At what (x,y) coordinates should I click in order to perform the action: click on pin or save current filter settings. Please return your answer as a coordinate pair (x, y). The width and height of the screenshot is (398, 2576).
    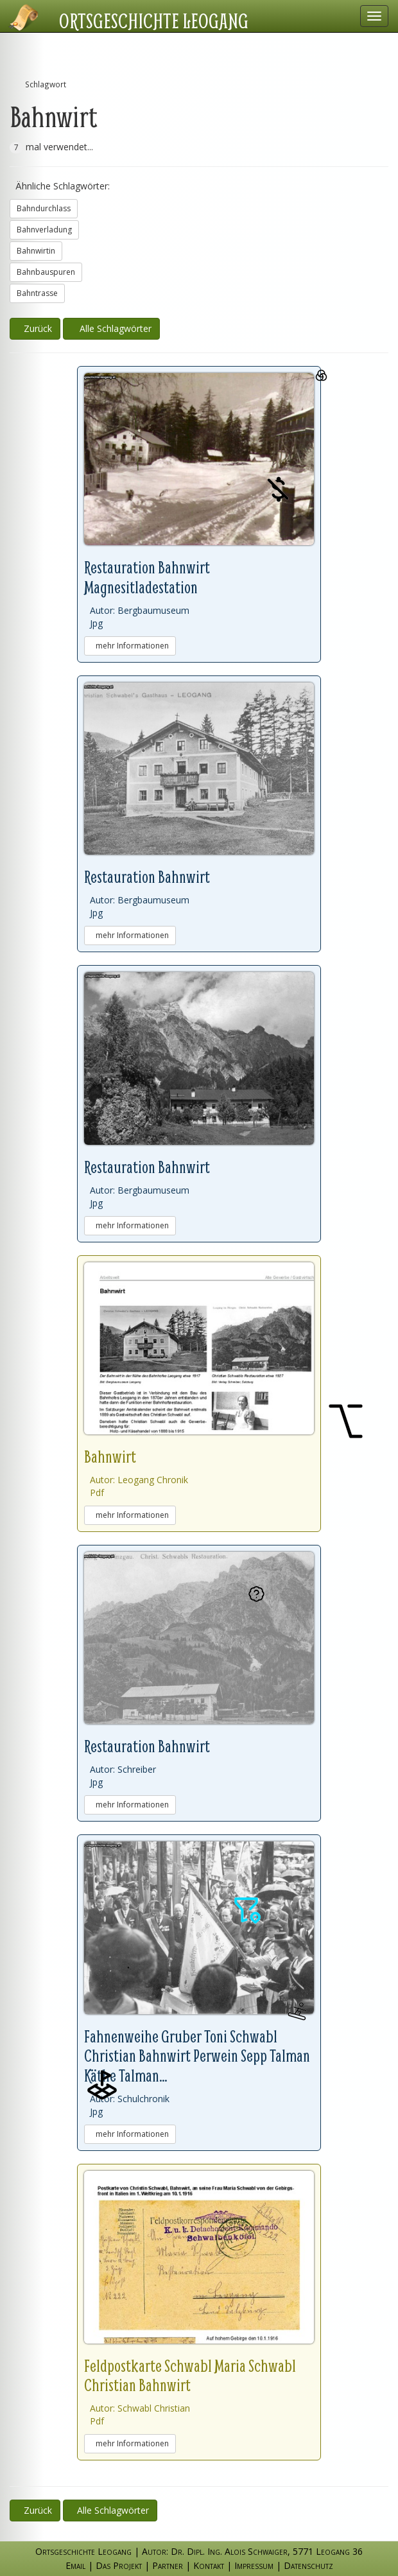
    Looking at the image, I should click on (246, 1909).